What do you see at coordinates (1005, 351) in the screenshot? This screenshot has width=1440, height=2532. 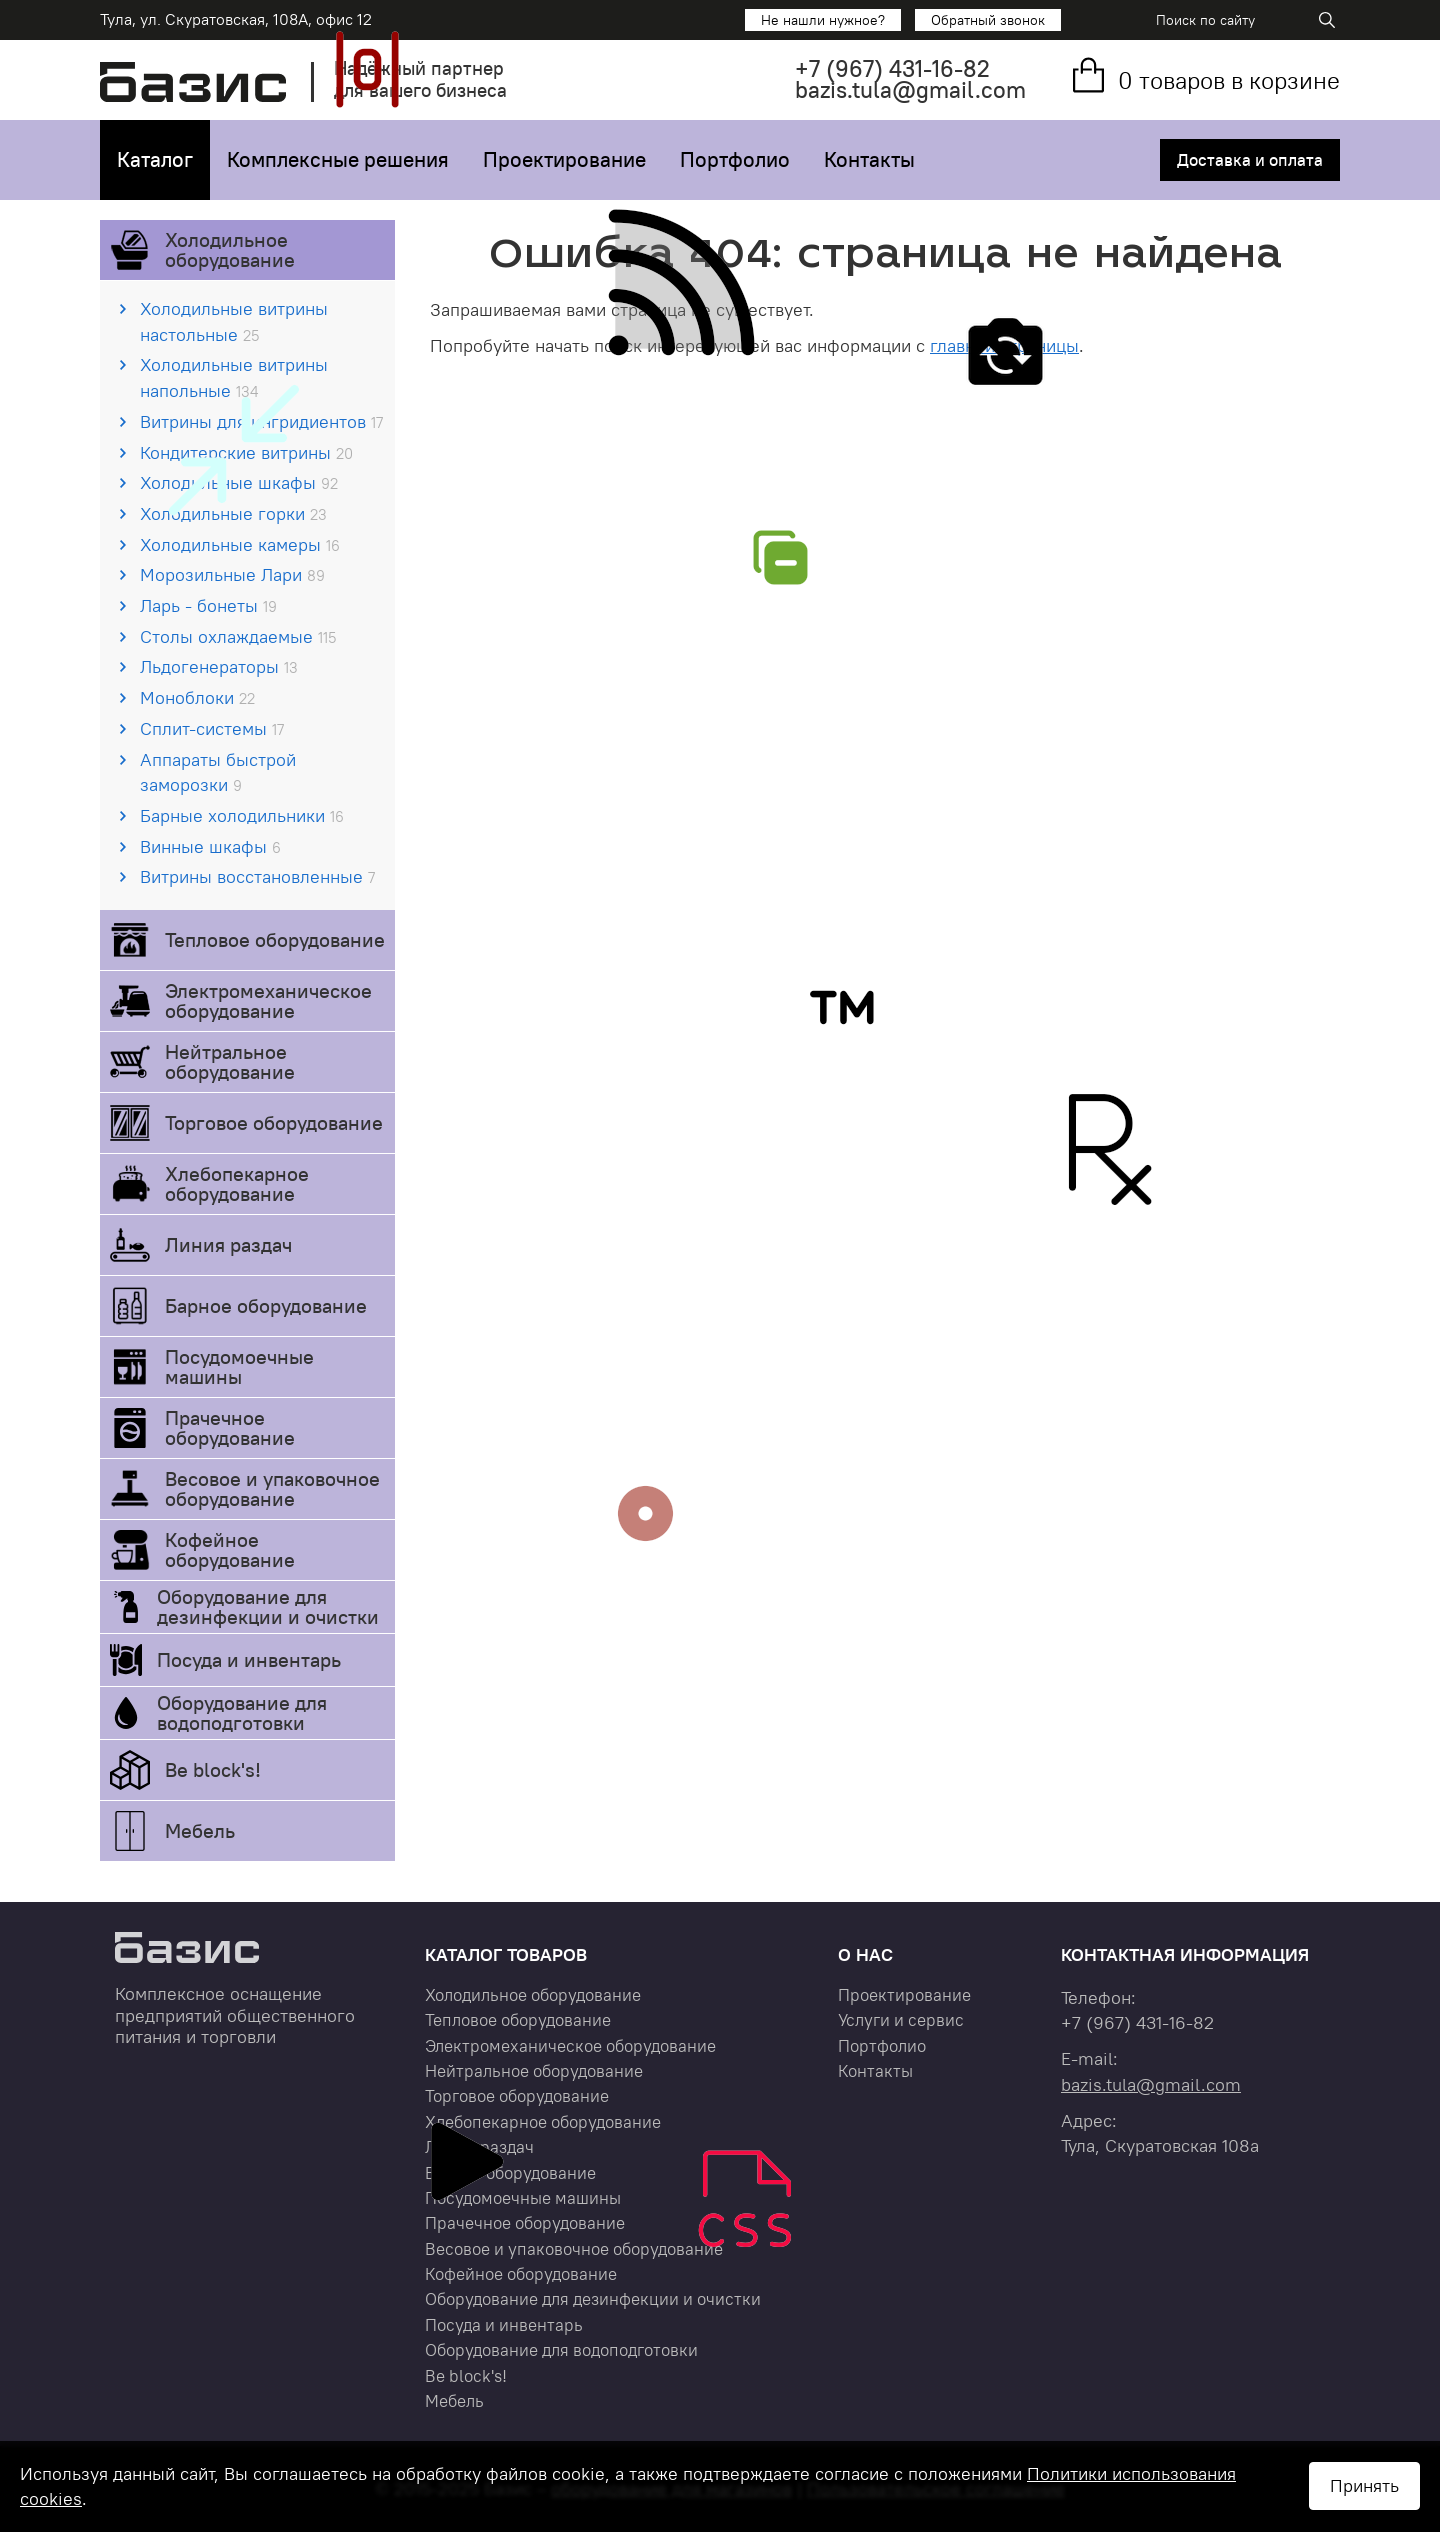 I see `switch between front and rear camera` at bounding box center [1005, 351].